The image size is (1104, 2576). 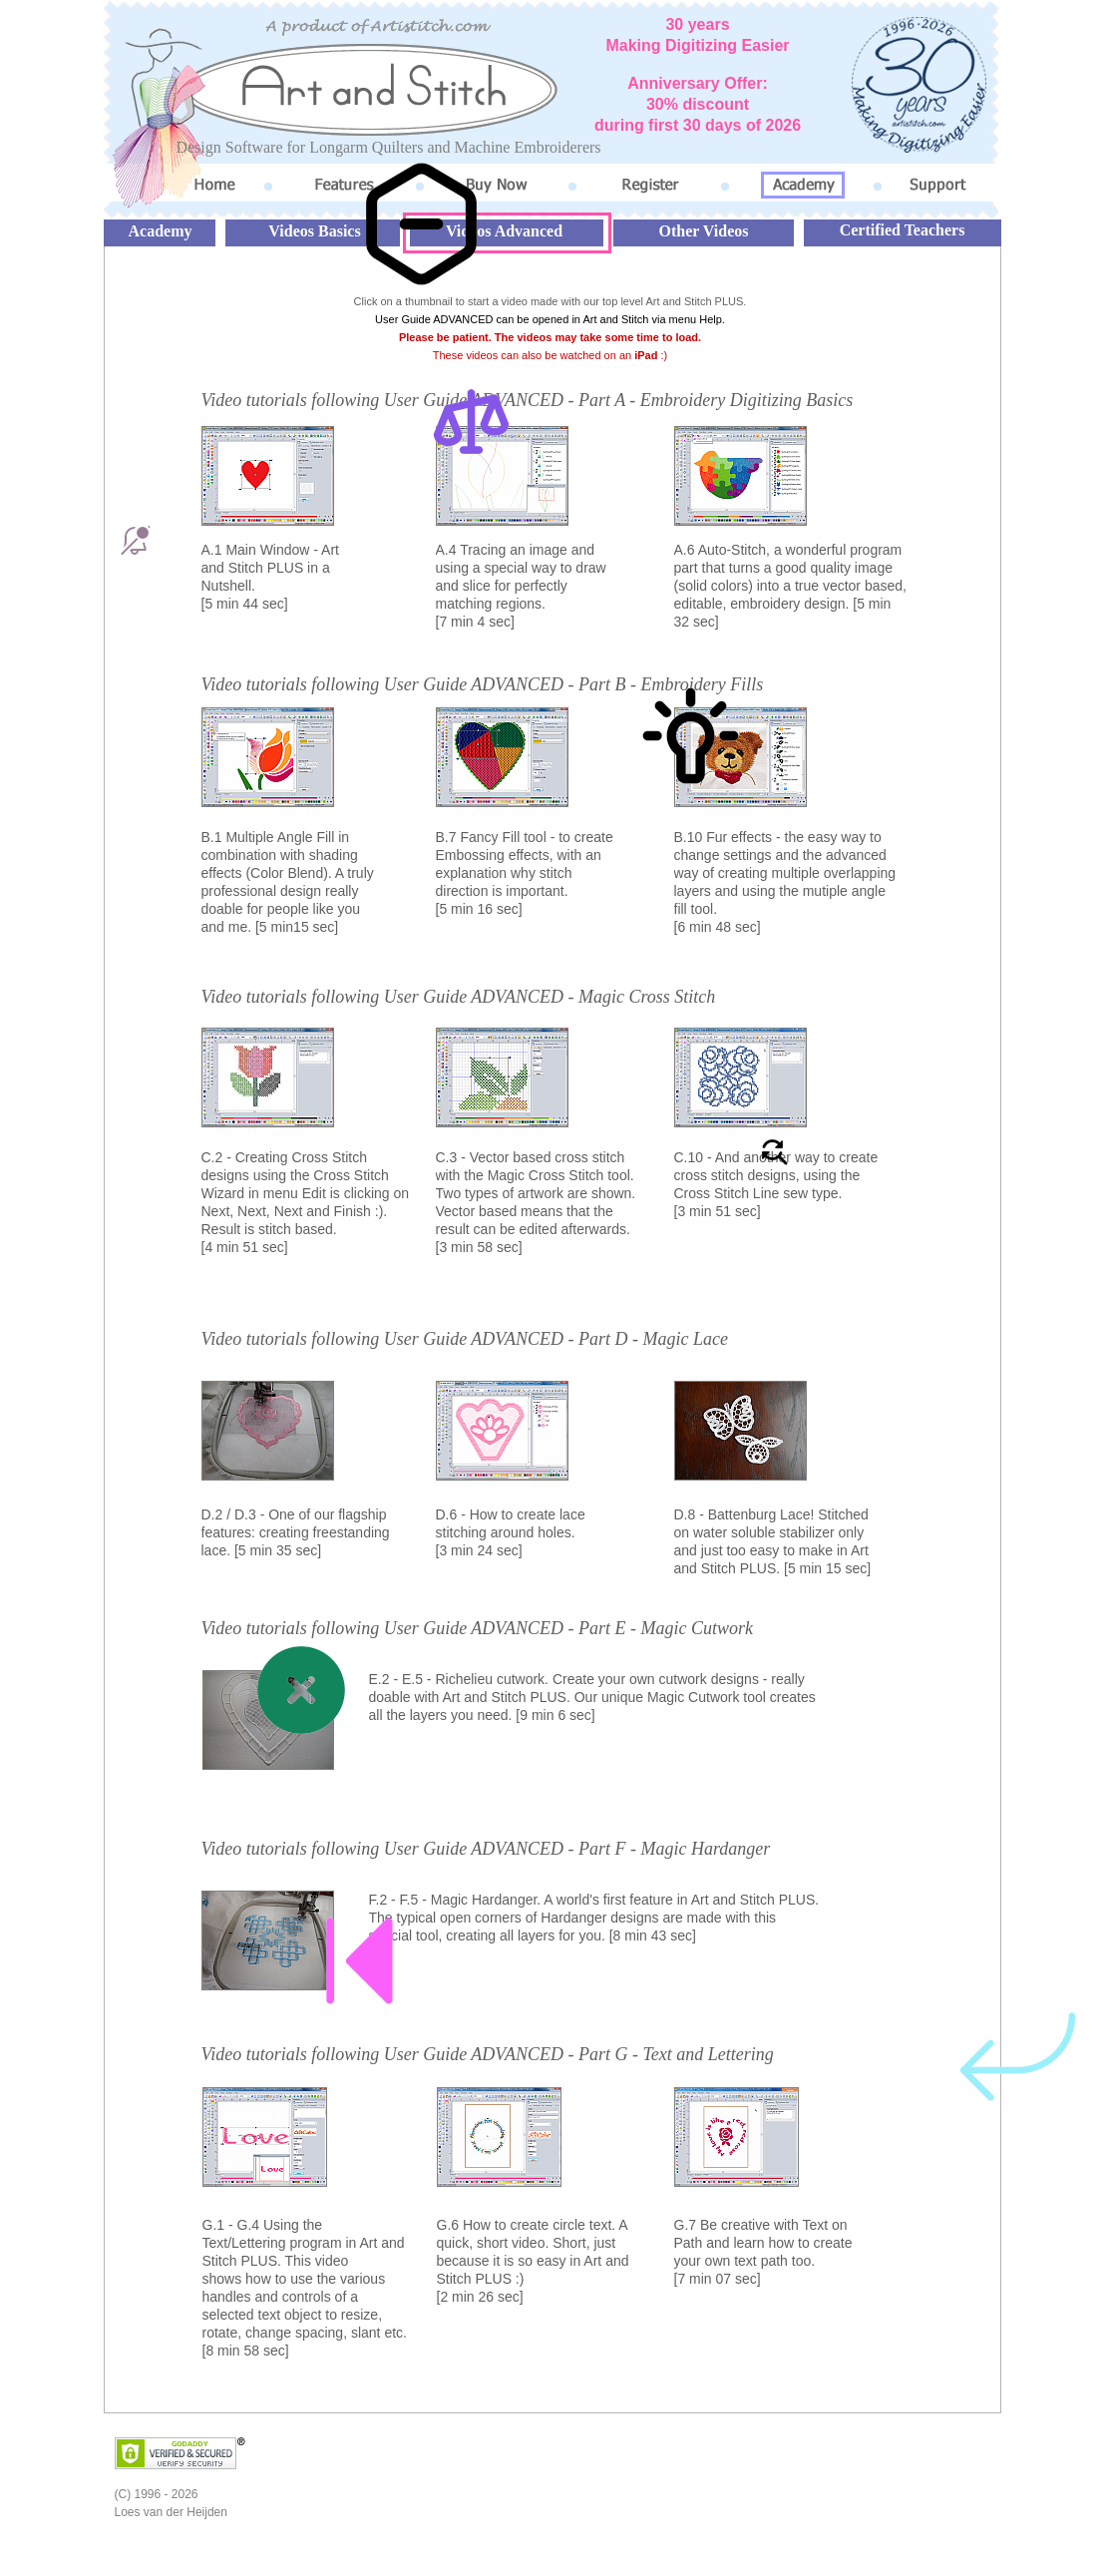 What do you see at coordinates (774, 1151) in the screenshot?
I see `find and replace text or content` at bounding box center [774, 1151].